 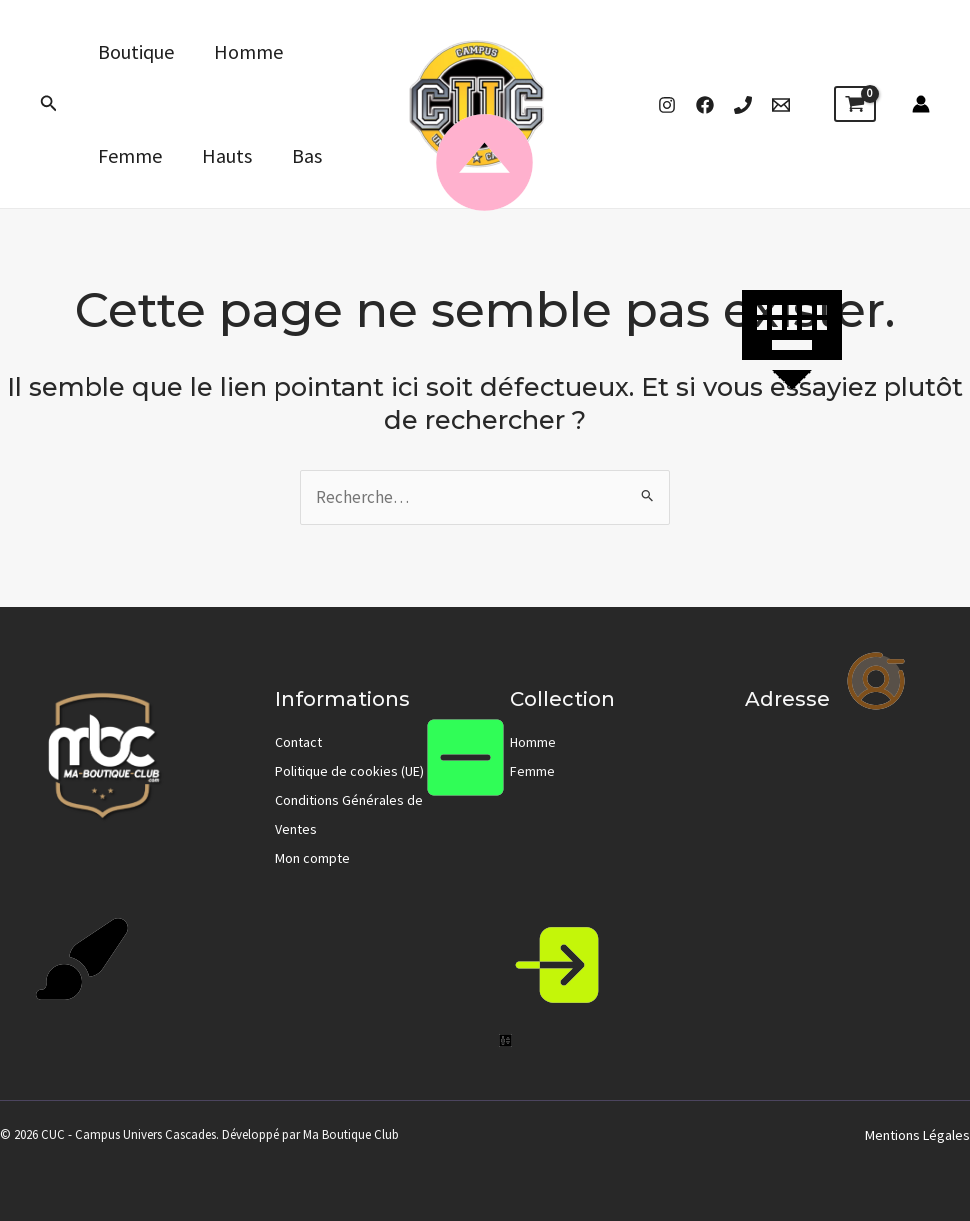 What do you see at coordinates (876, 681) in the screenshot?
I see `remove a user from your contacts` at bounding box center [876, 681].